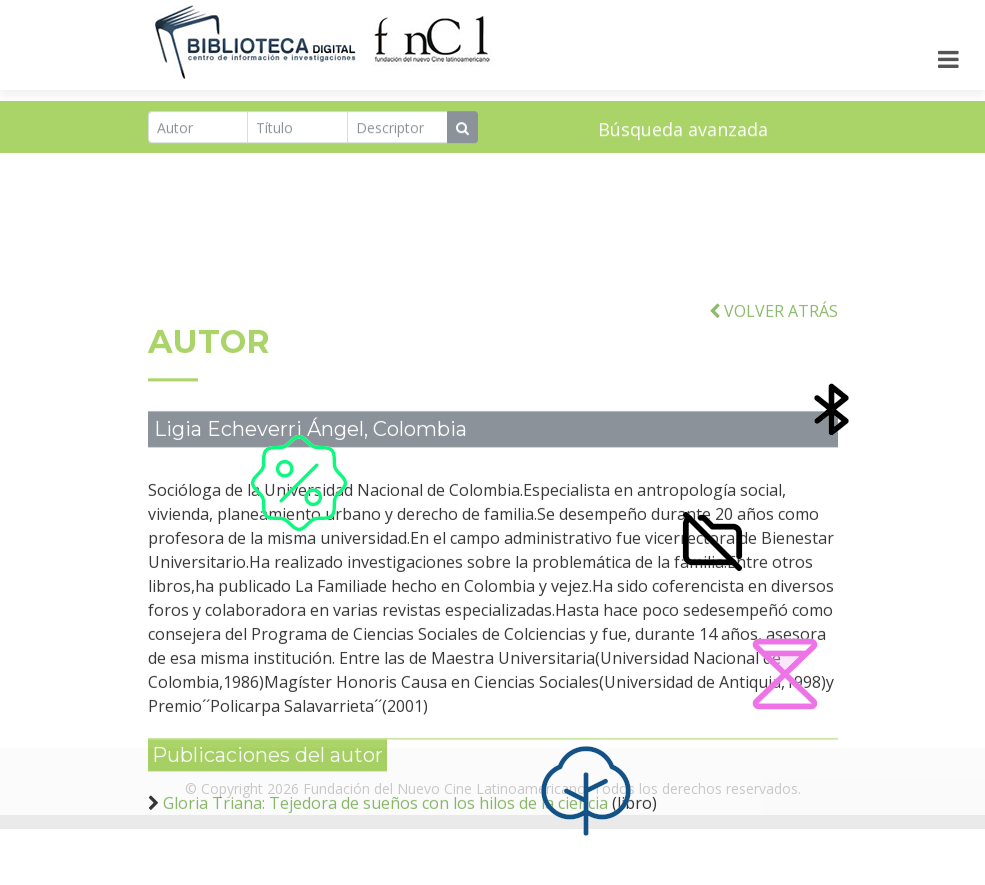 The height and width of the screenshot is (885, 985). What do you see at coordinates (586, 791) in the screenshot?
I see `access nature or park-related content` at bounding box center [586, 791].